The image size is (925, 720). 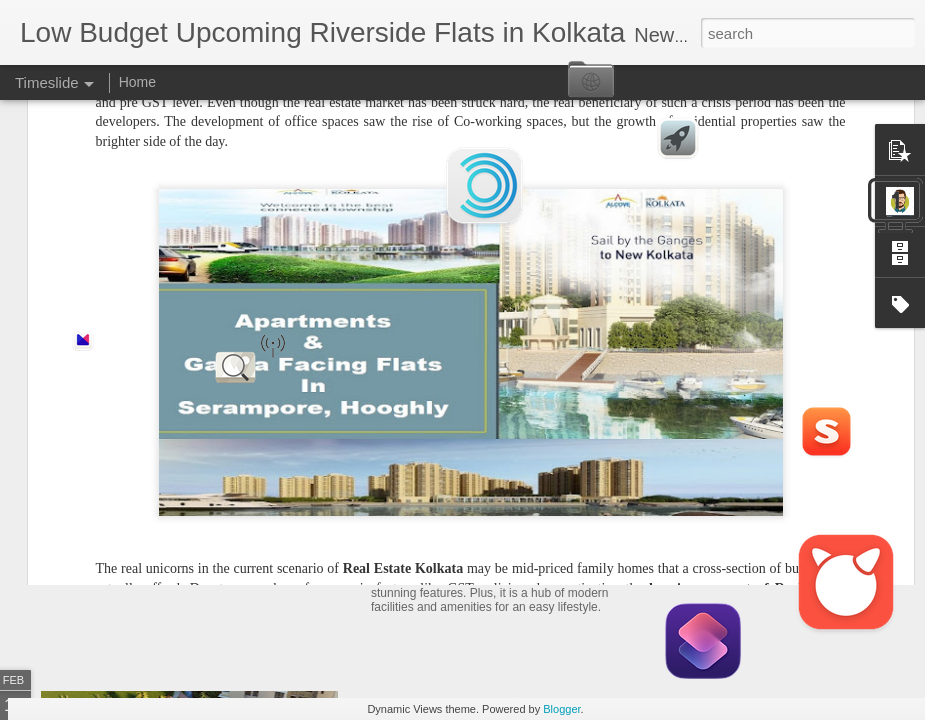 What do you see at coordinates (591, 79) in the screenshot?
I see `folder containing html or web files` at bounding box center [591, 79].